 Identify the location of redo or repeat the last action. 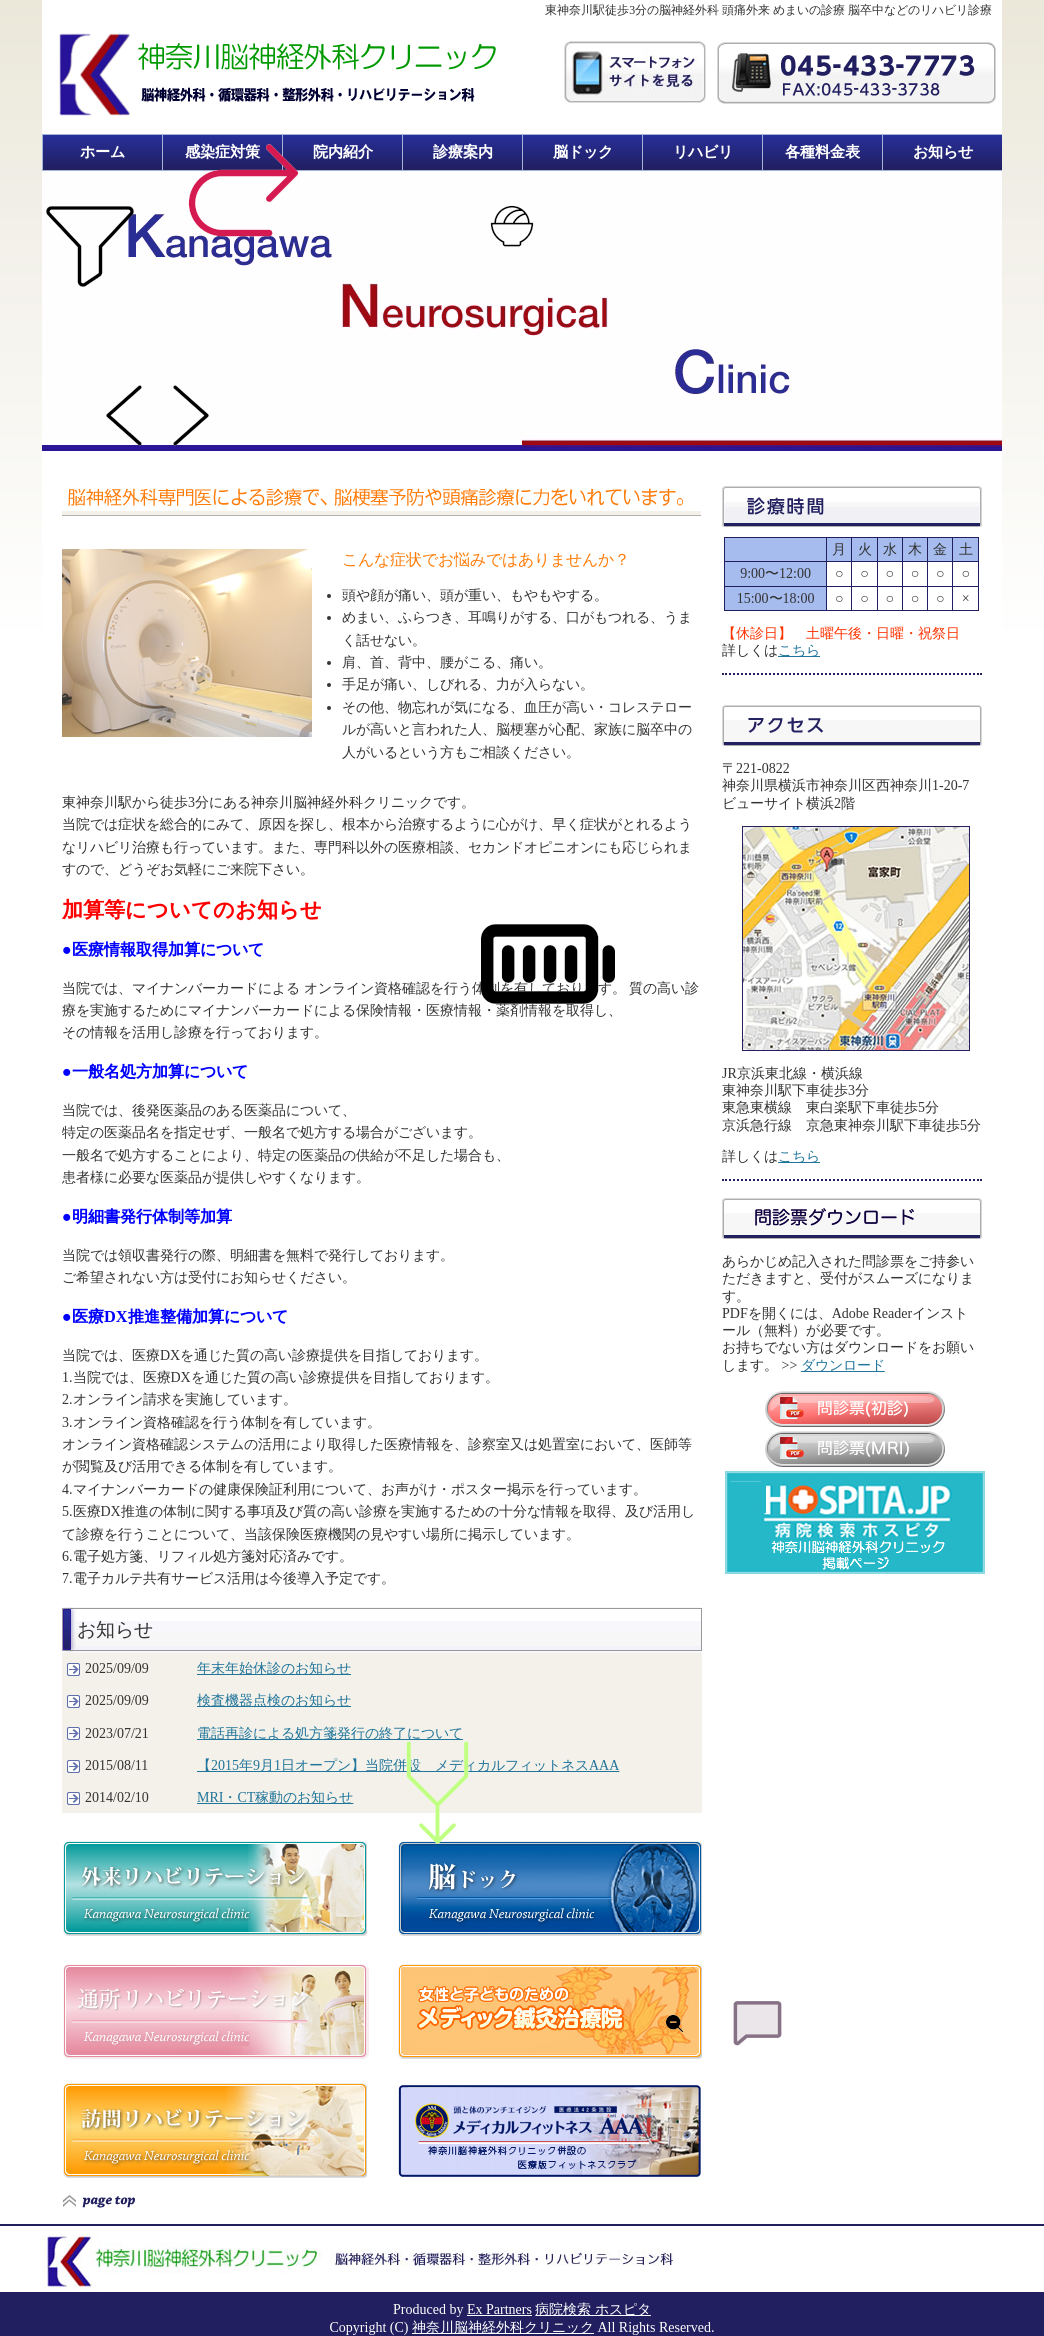
(243, 194).